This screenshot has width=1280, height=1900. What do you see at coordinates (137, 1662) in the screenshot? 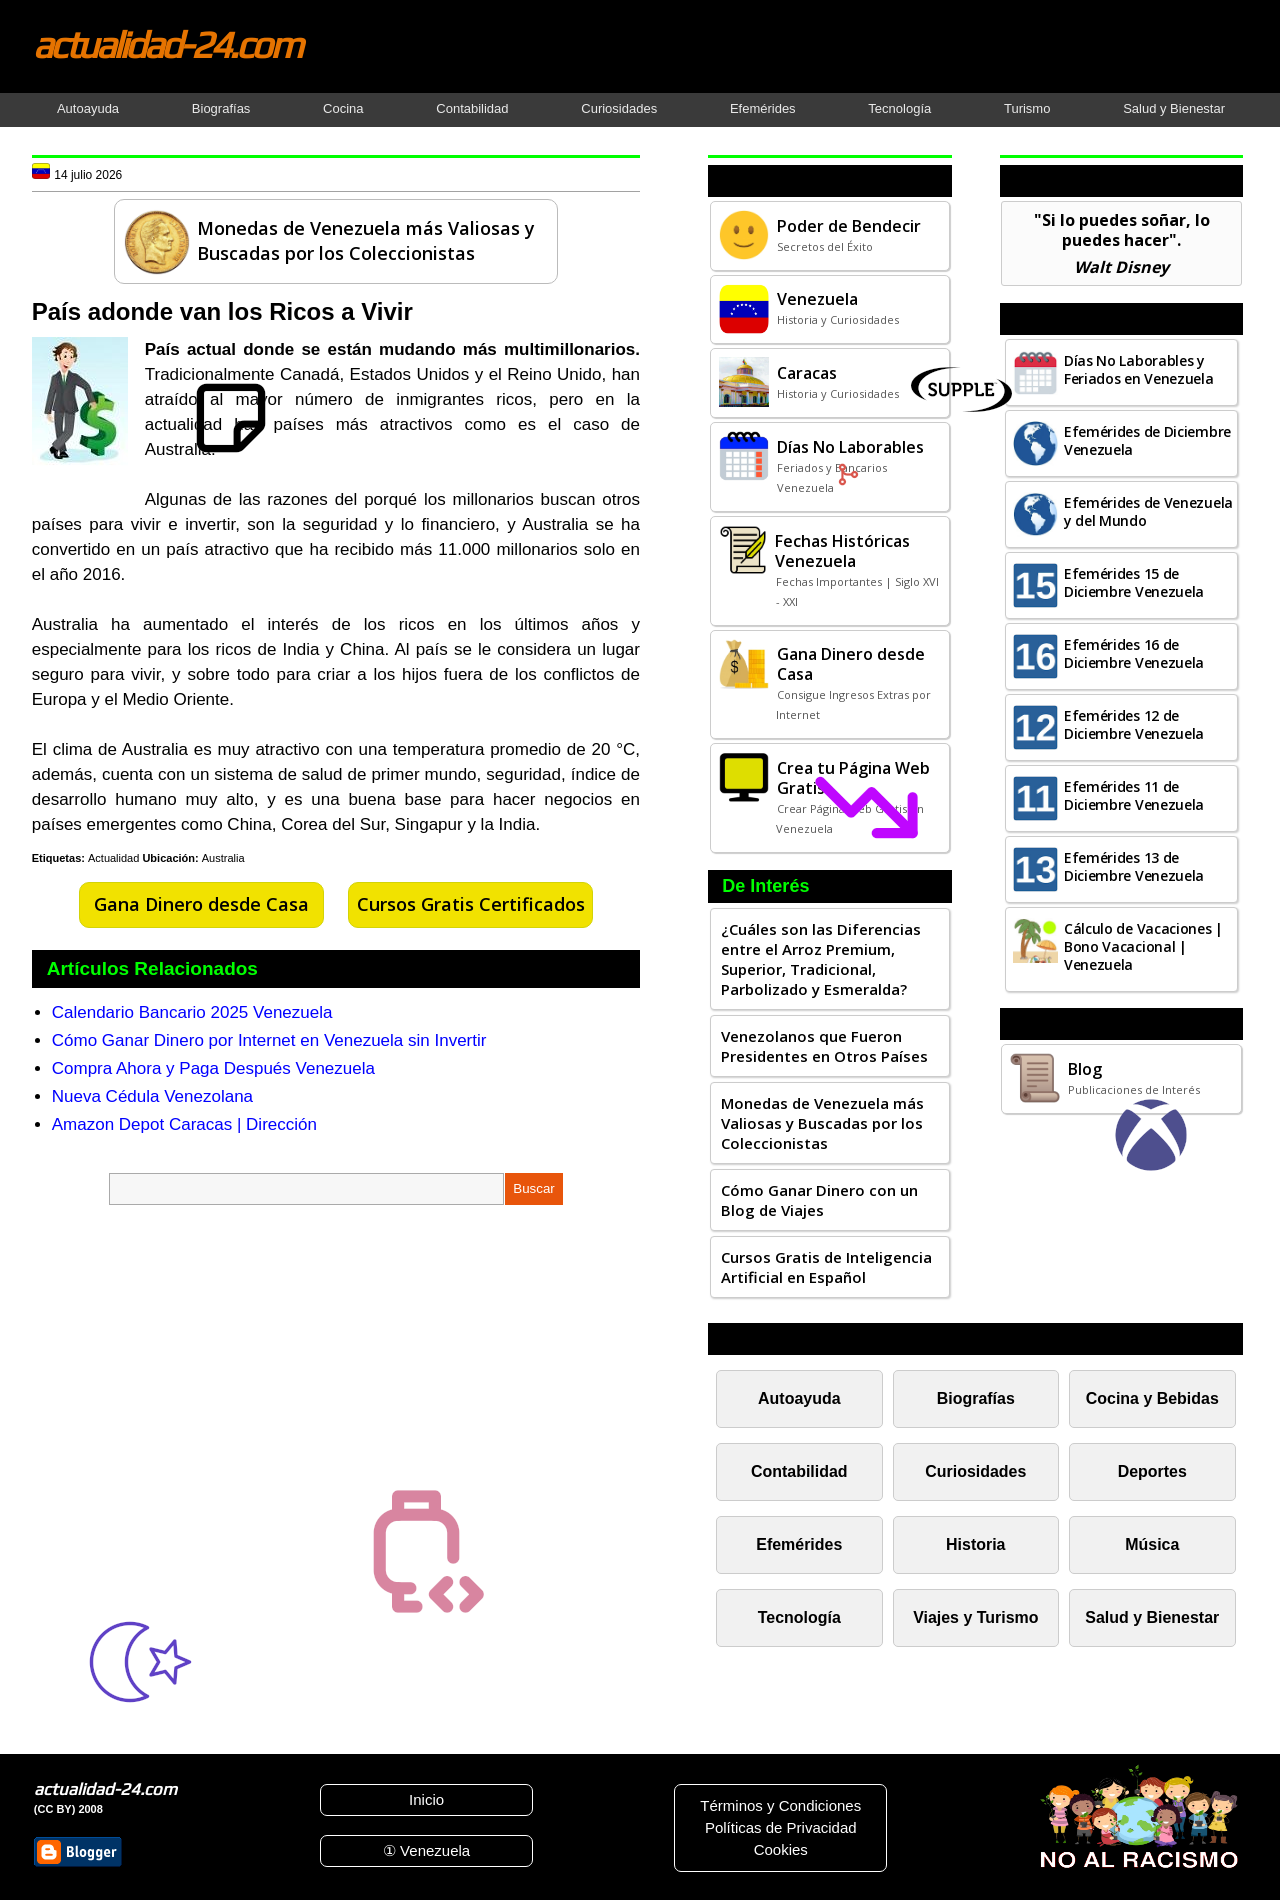
I see `indicates islamic religious content or settings` at bounding box center [137, 1662].